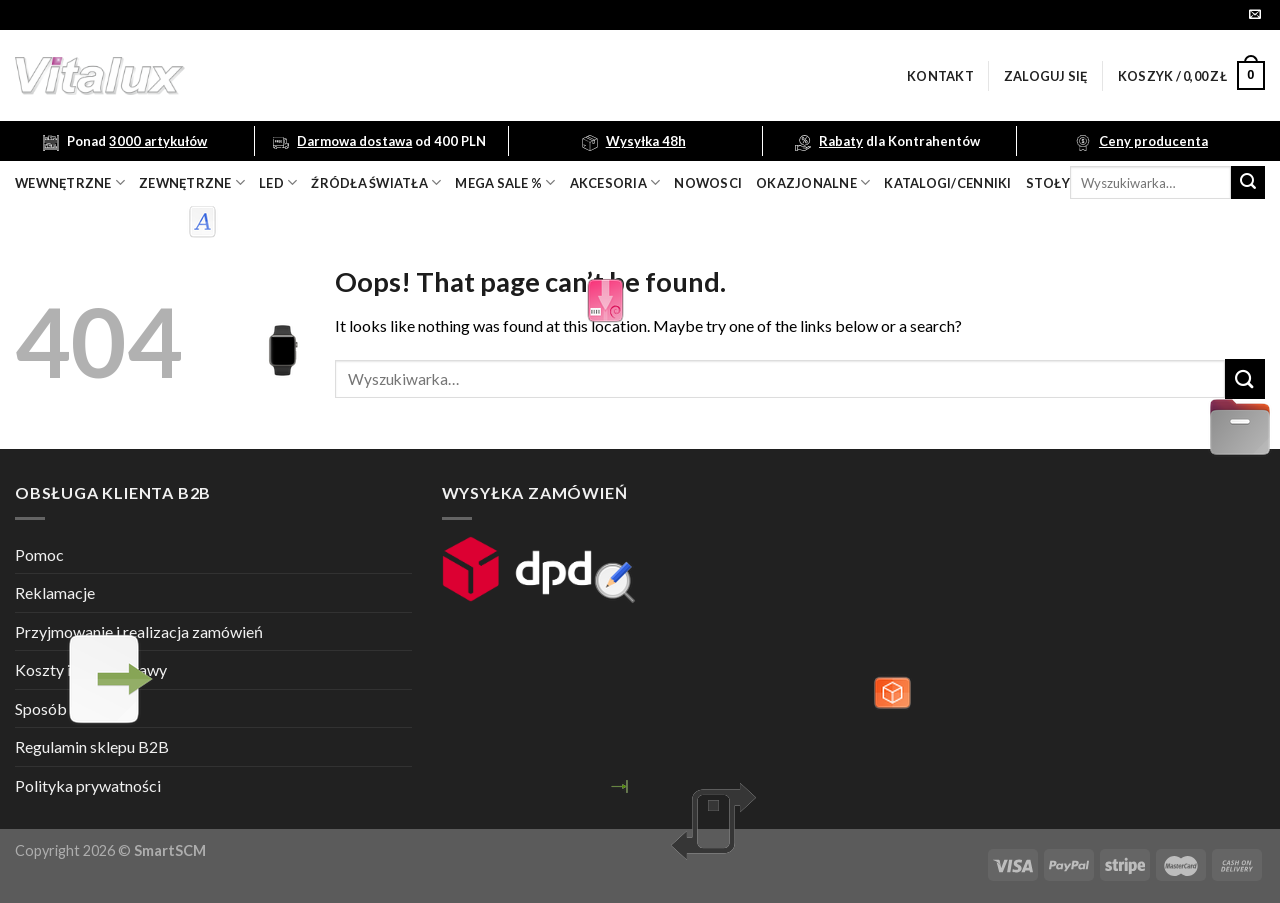  What do you see at coordinates (202, 221) in the screenshot?
I see `open a font file` at bounding box center [202, 221].